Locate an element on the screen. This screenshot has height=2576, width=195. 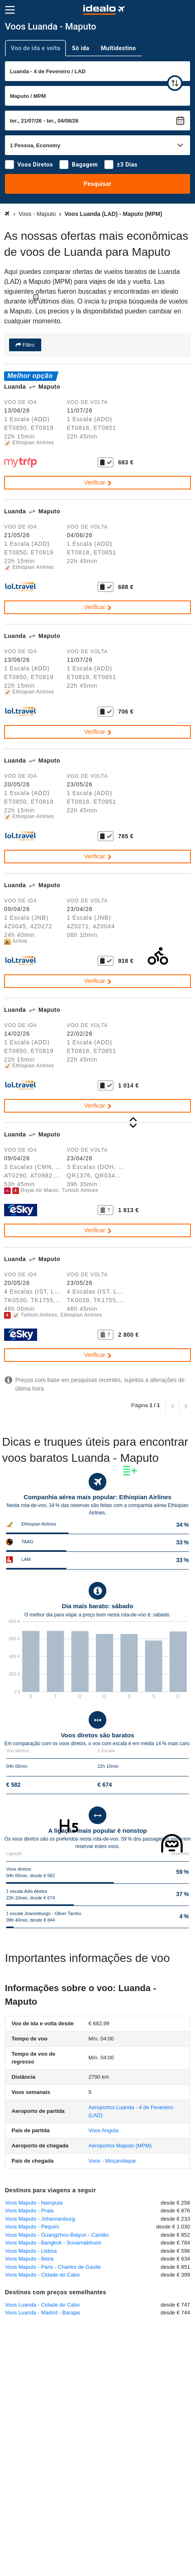
add a new item to the list is located at coordinates (130, 1470).